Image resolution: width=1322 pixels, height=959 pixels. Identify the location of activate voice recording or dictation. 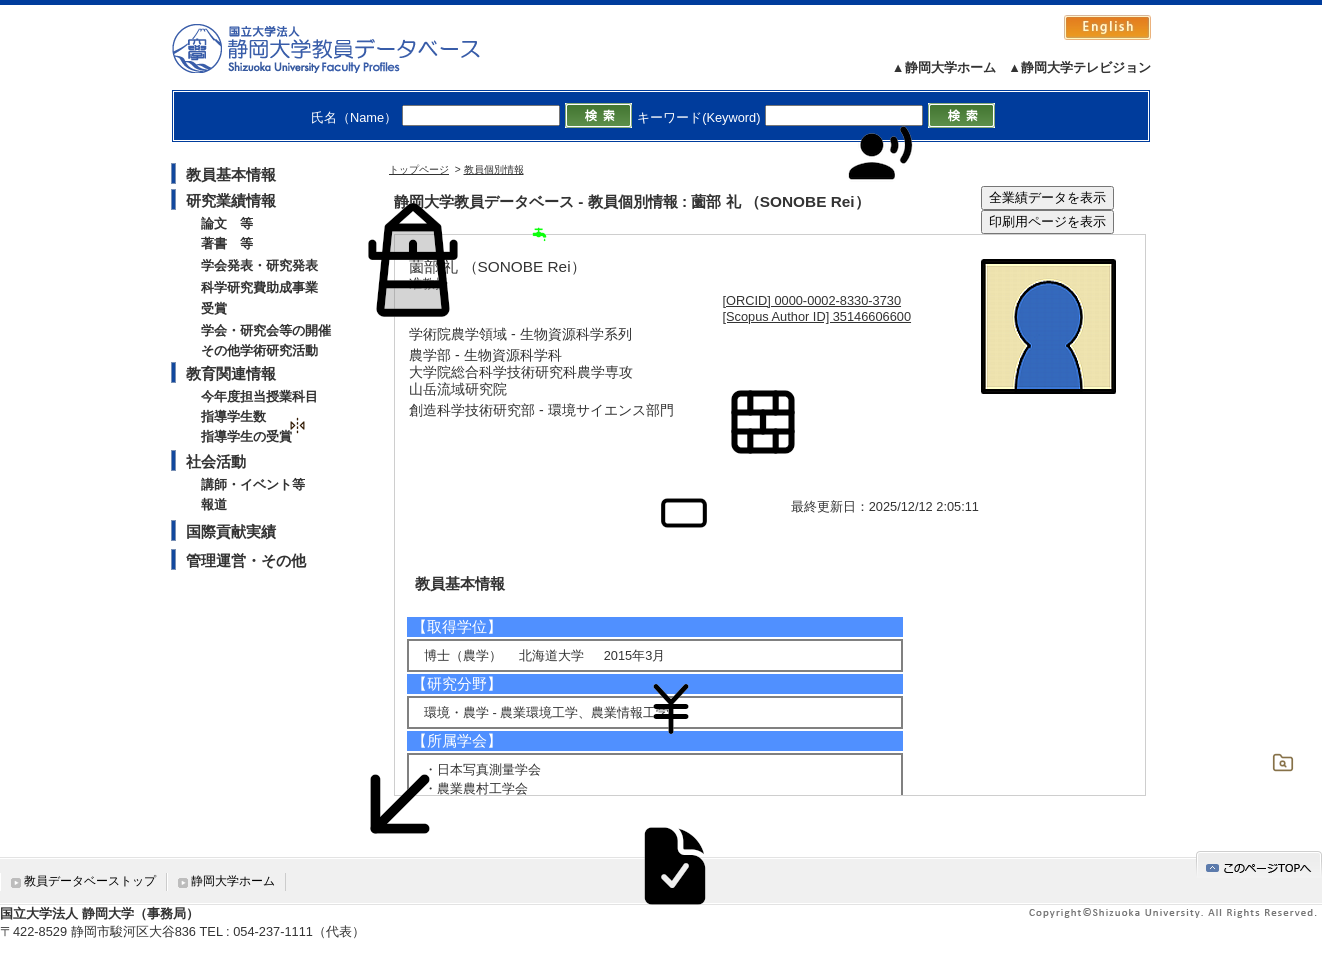
(880, 153).